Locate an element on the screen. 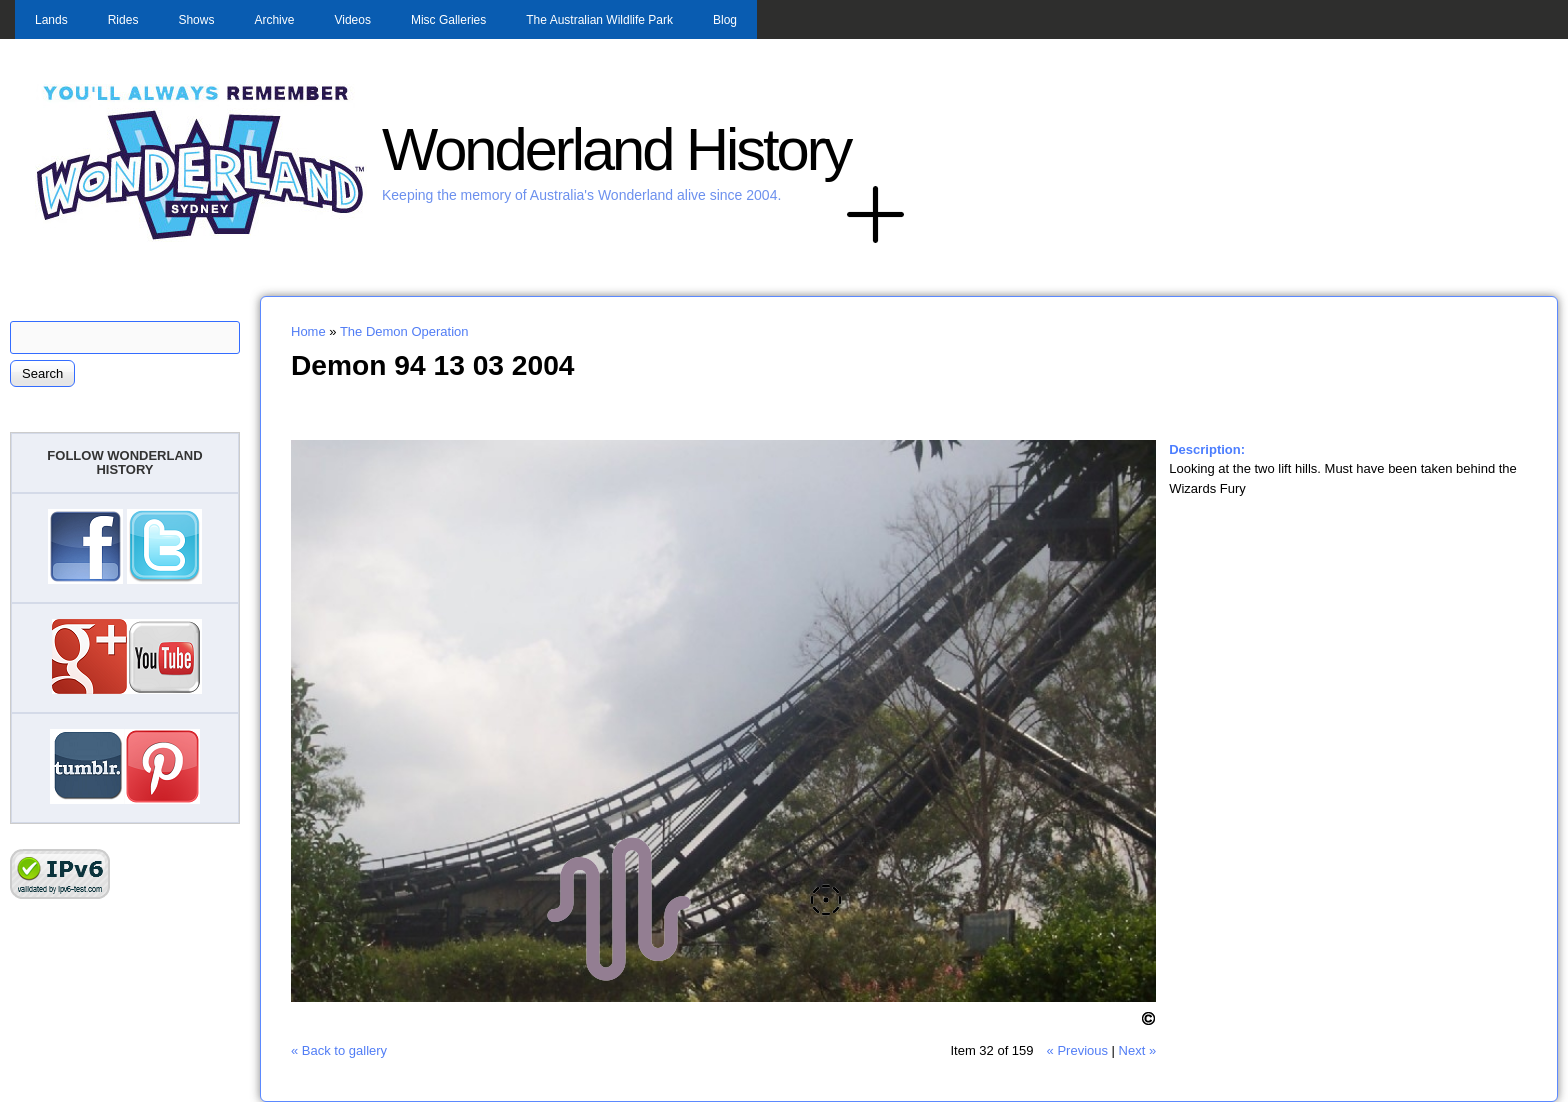 The image size is (1568, 1102). audio waveform visualization is located at coordinates (619, 909).